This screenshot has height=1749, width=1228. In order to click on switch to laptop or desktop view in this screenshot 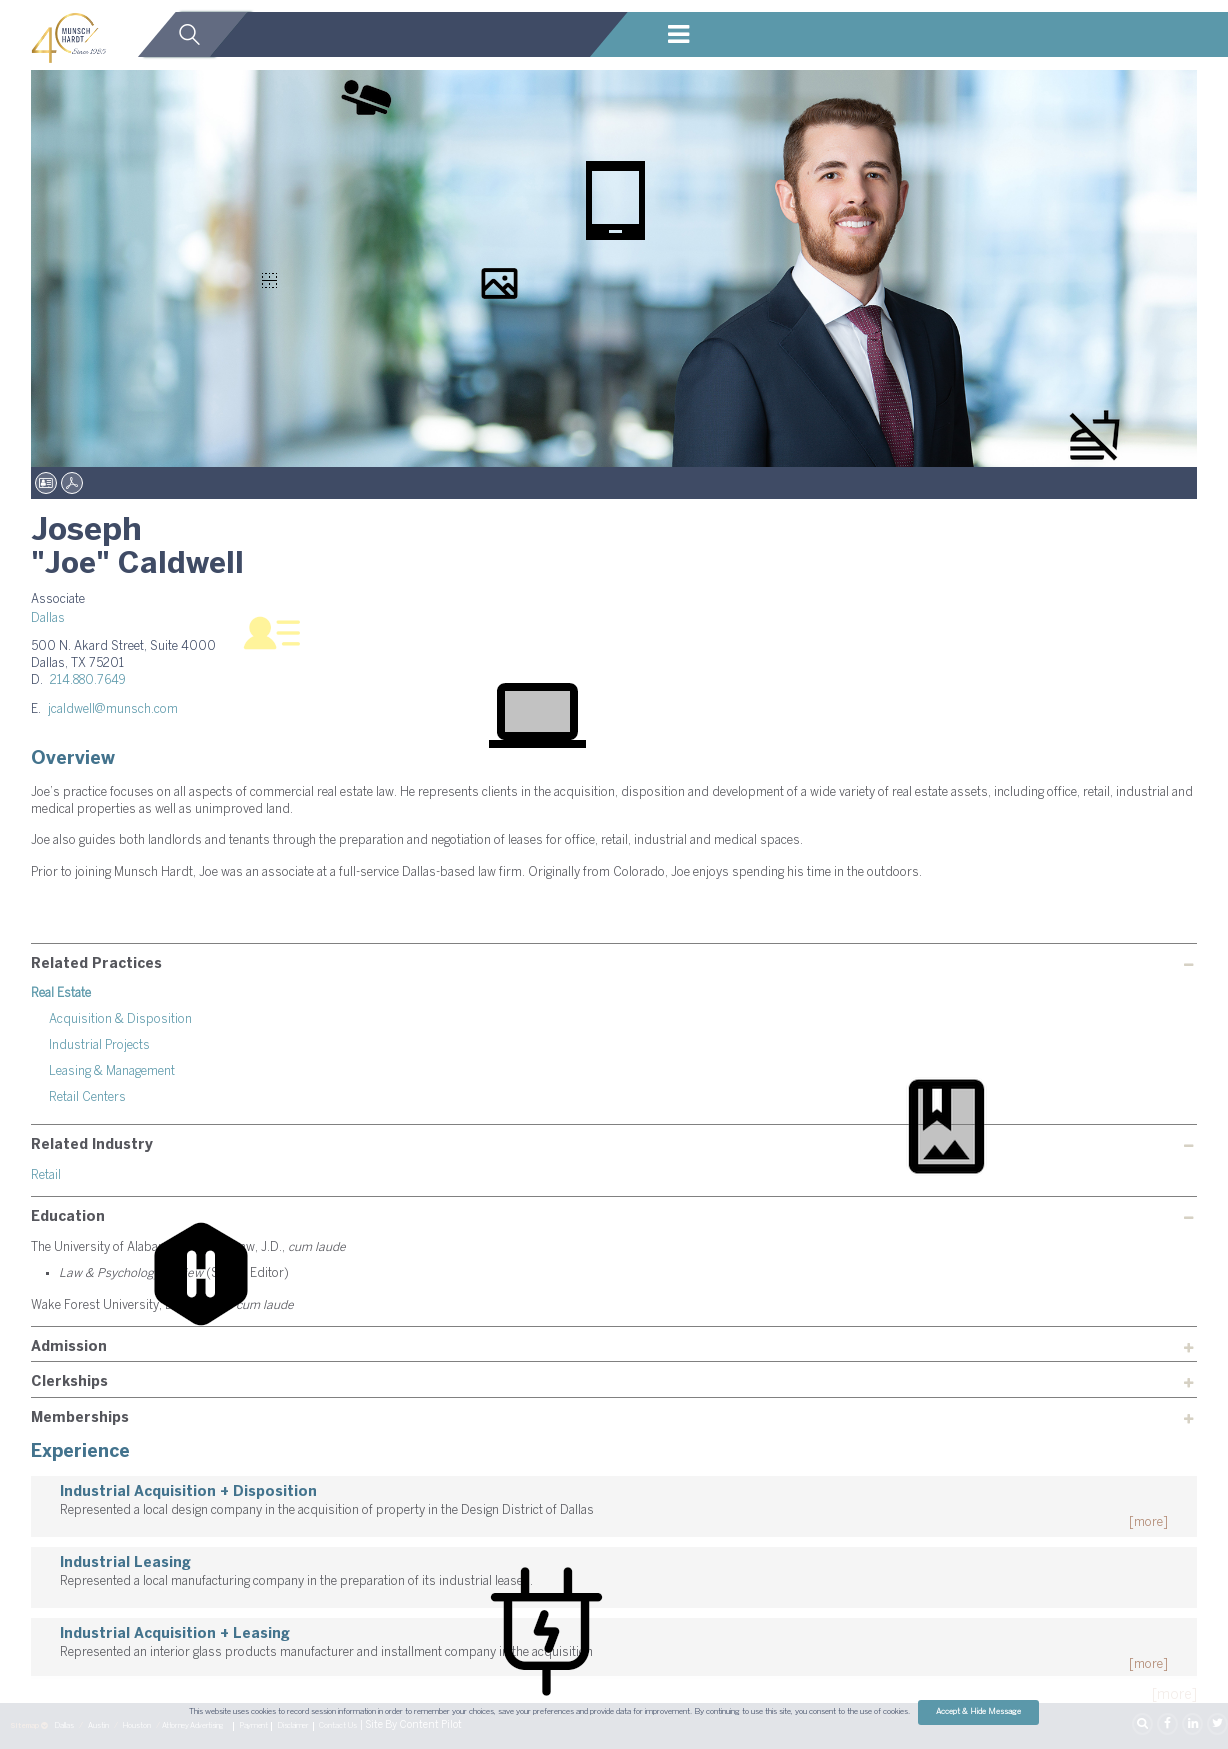, I will do `click(537, 715)`.